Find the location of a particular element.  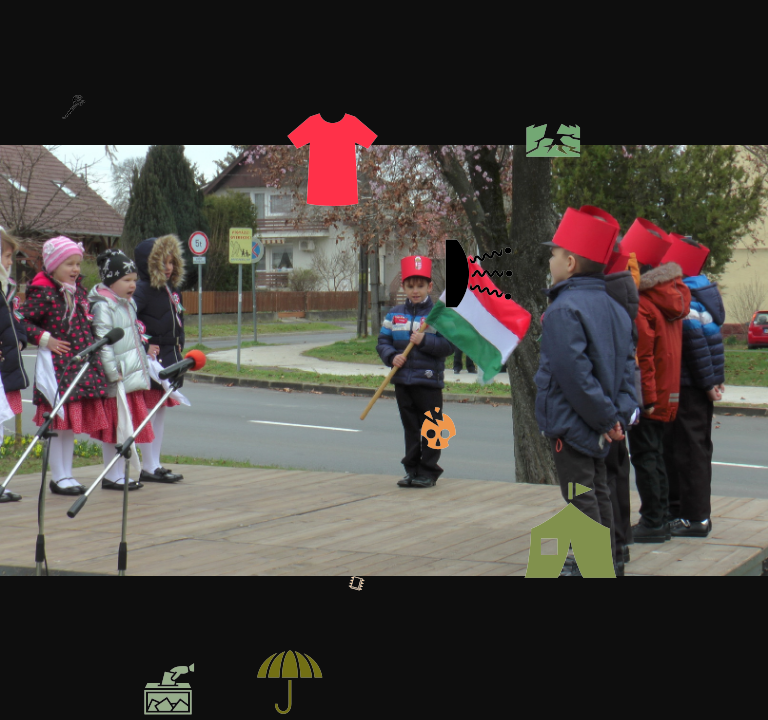

view weather forecast or rain conditions is located at coordinates (289, 681).